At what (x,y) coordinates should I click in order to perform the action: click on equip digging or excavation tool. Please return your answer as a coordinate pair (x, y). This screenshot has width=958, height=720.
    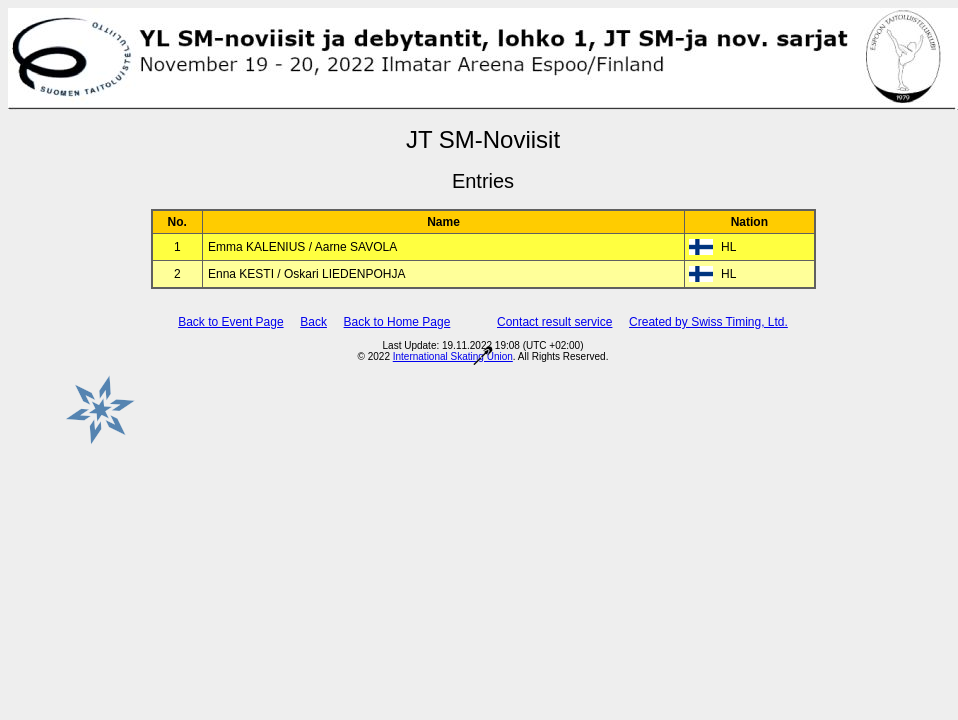
    Looking at the image, I should click on (483, 356).